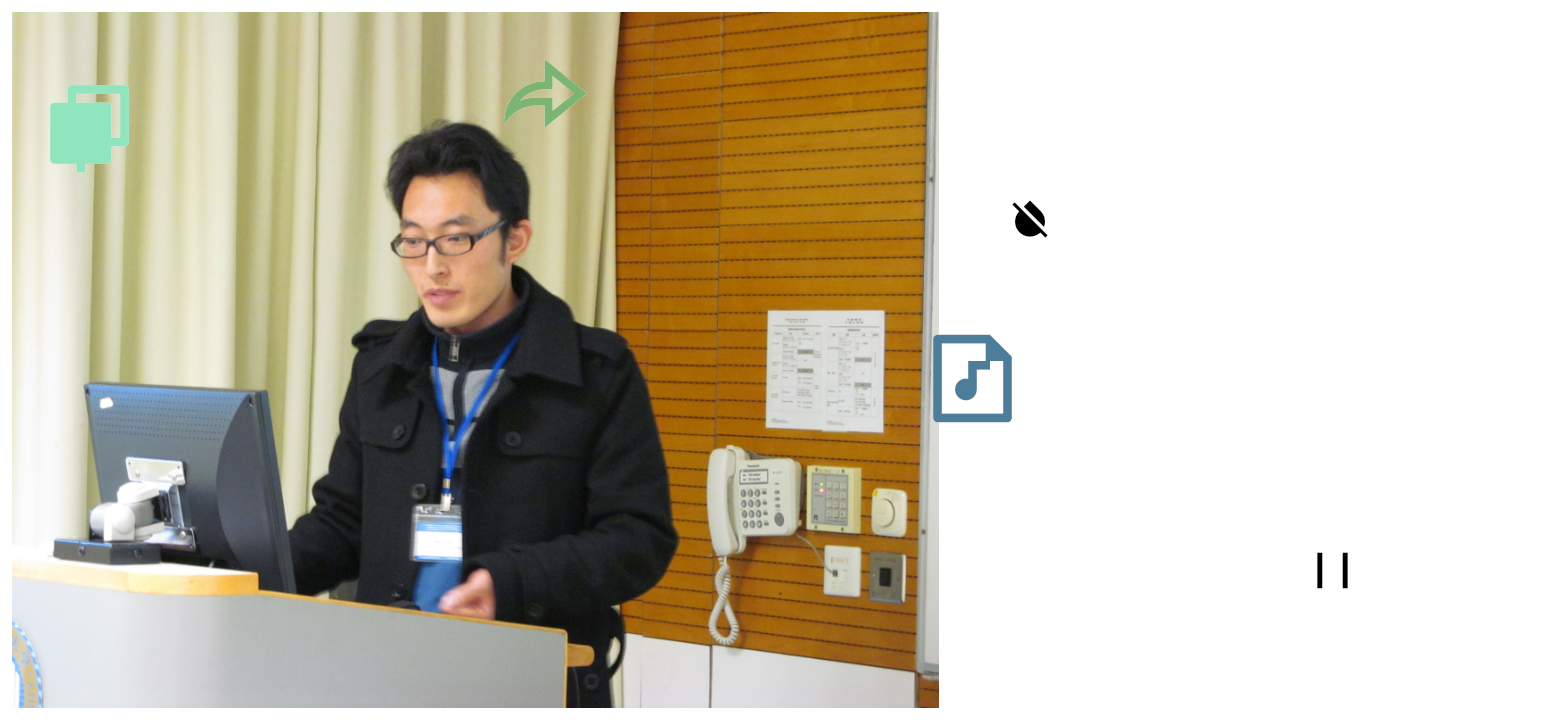  I want to click on disable blur effect, so click(1030, 220).